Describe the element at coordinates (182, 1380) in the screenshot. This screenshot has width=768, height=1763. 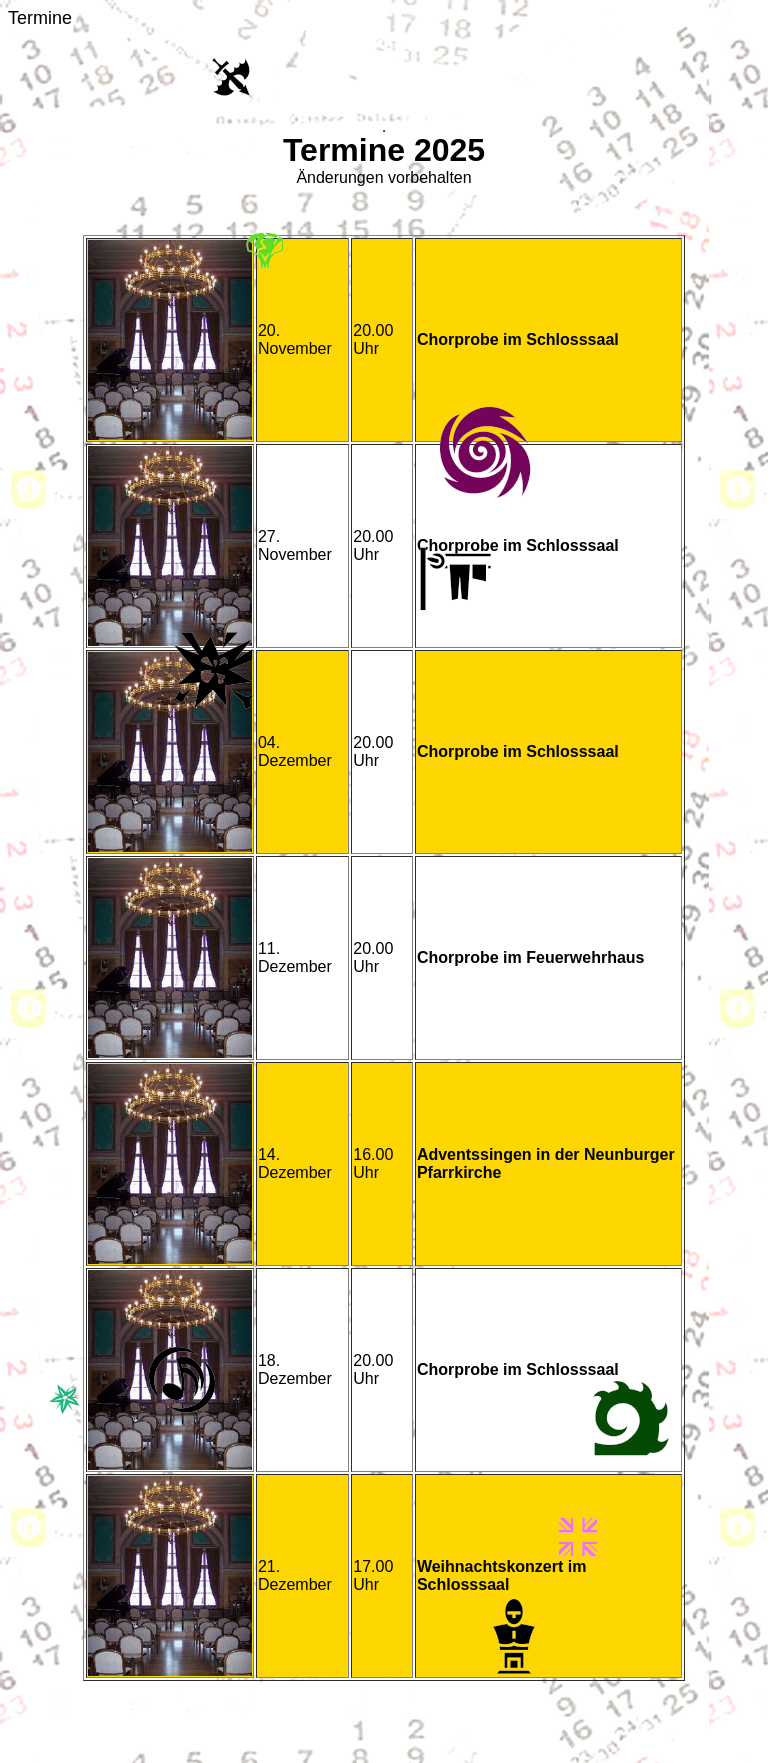
I see `cast a music-based spell or ability` at that location.